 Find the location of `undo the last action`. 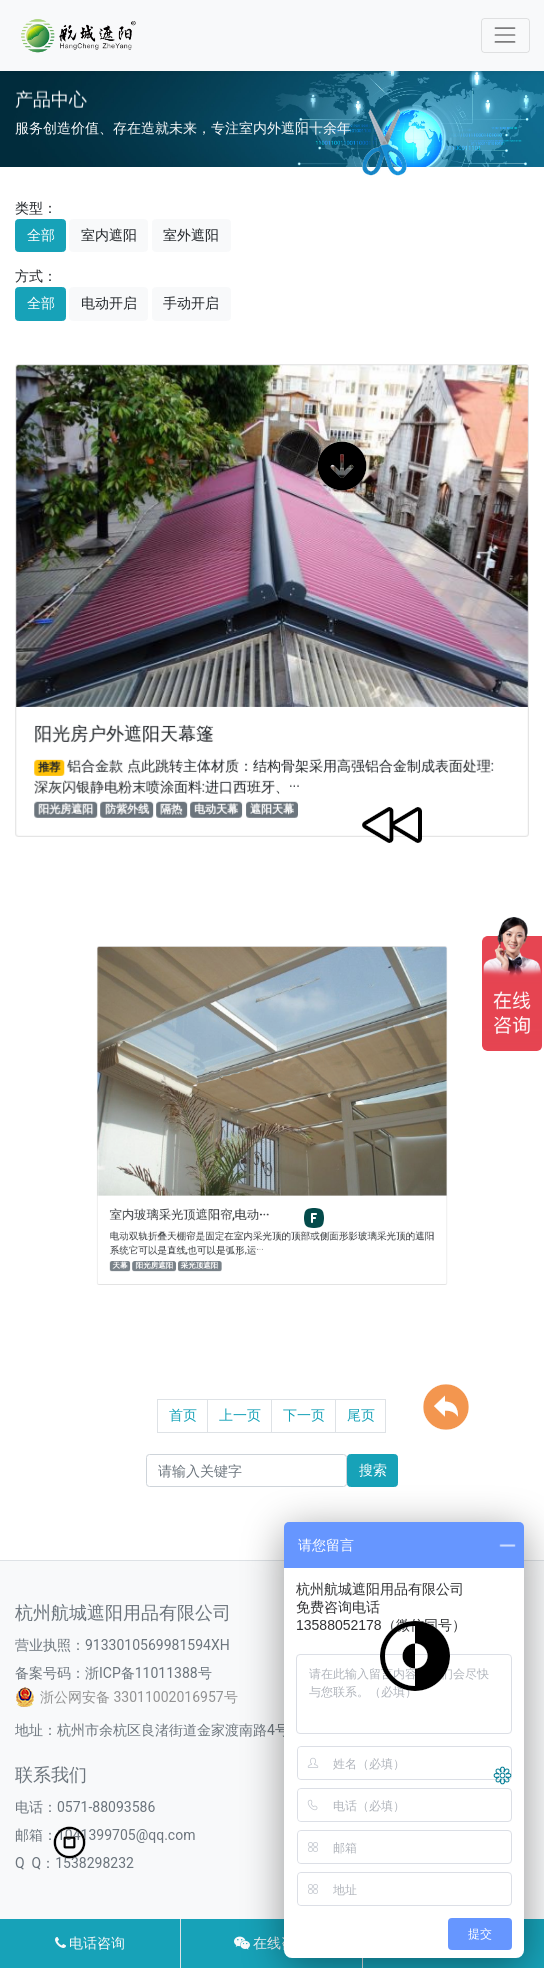

undo the last action is located at coordinates (446, 1407).